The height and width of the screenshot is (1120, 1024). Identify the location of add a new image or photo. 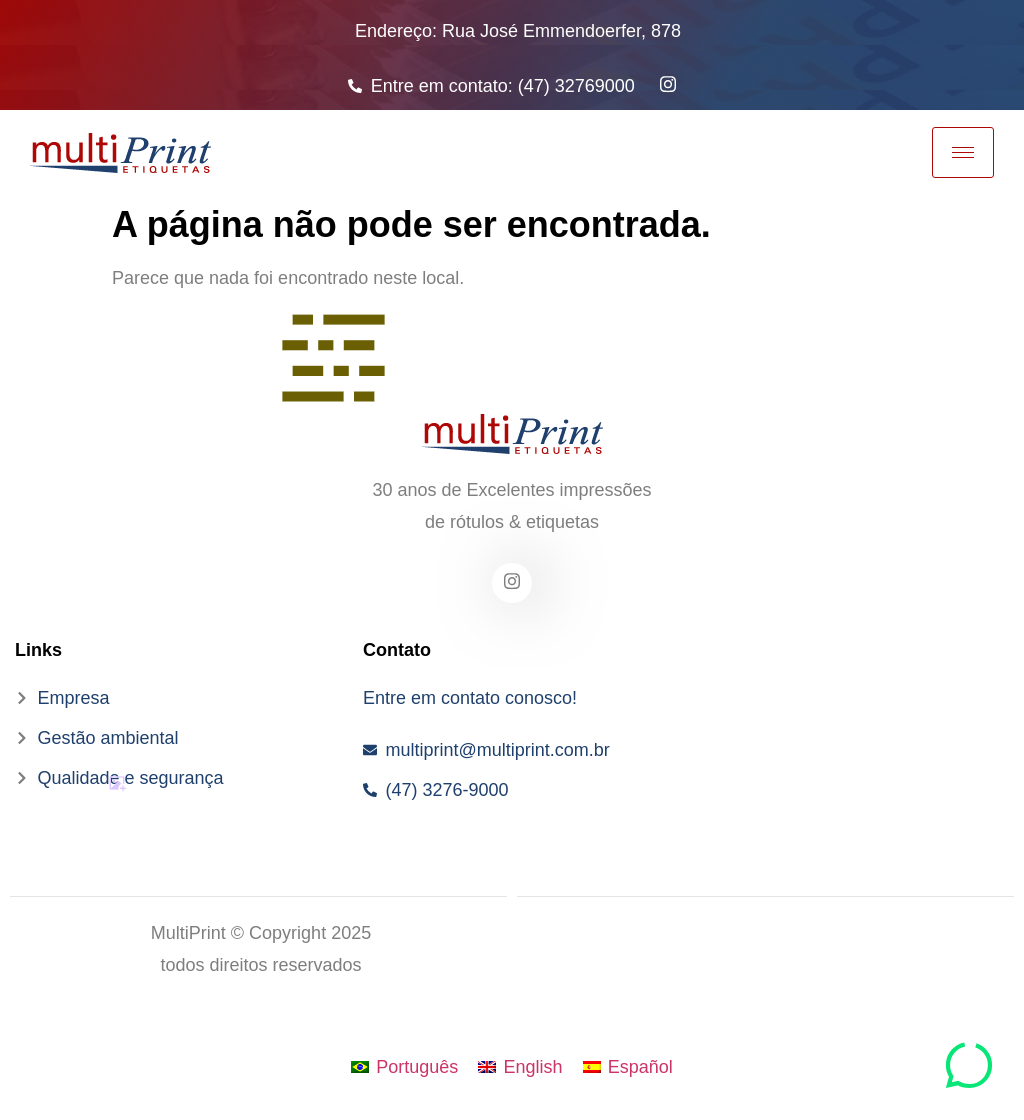
(117, 783).